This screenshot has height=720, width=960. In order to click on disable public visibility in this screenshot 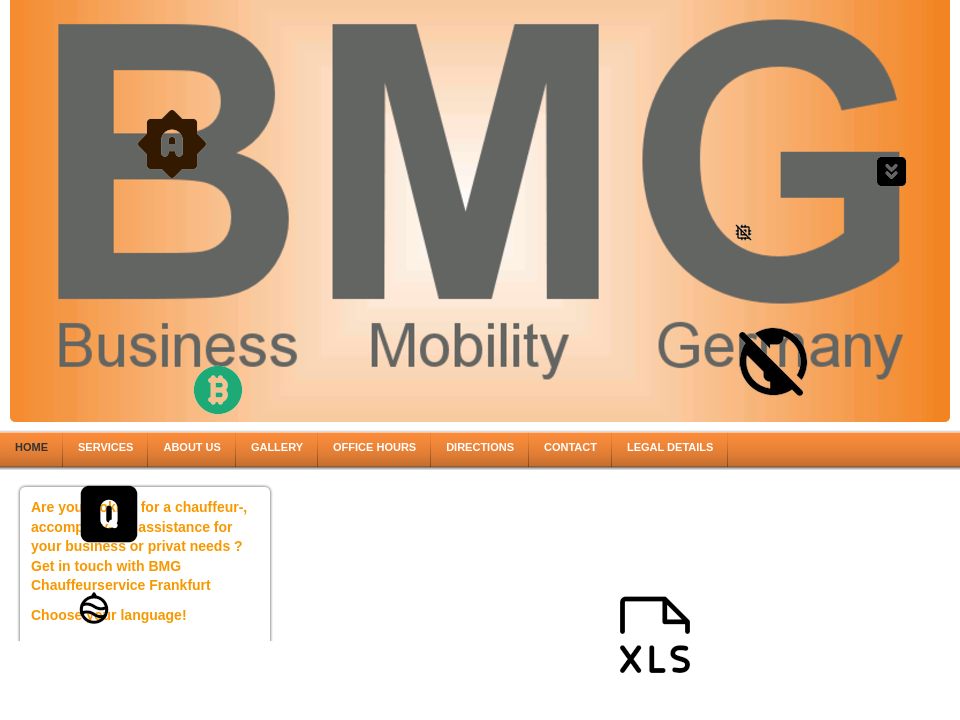, I will do `click(773, 361)`.